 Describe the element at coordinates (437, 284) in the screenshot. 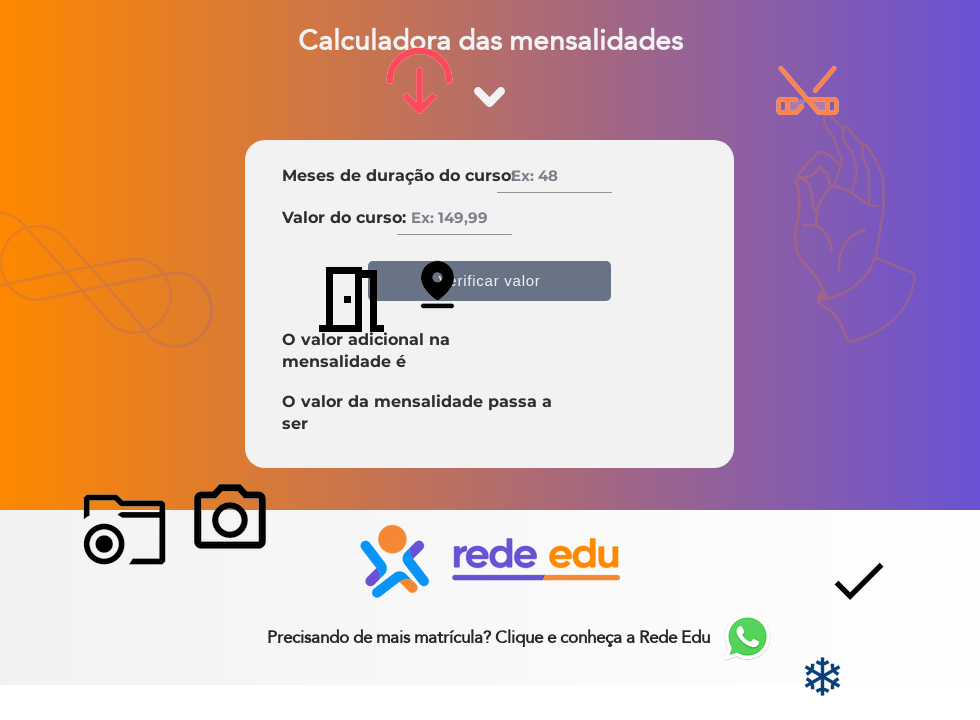

I see `drop a pin to mark a location on the map` at that location.